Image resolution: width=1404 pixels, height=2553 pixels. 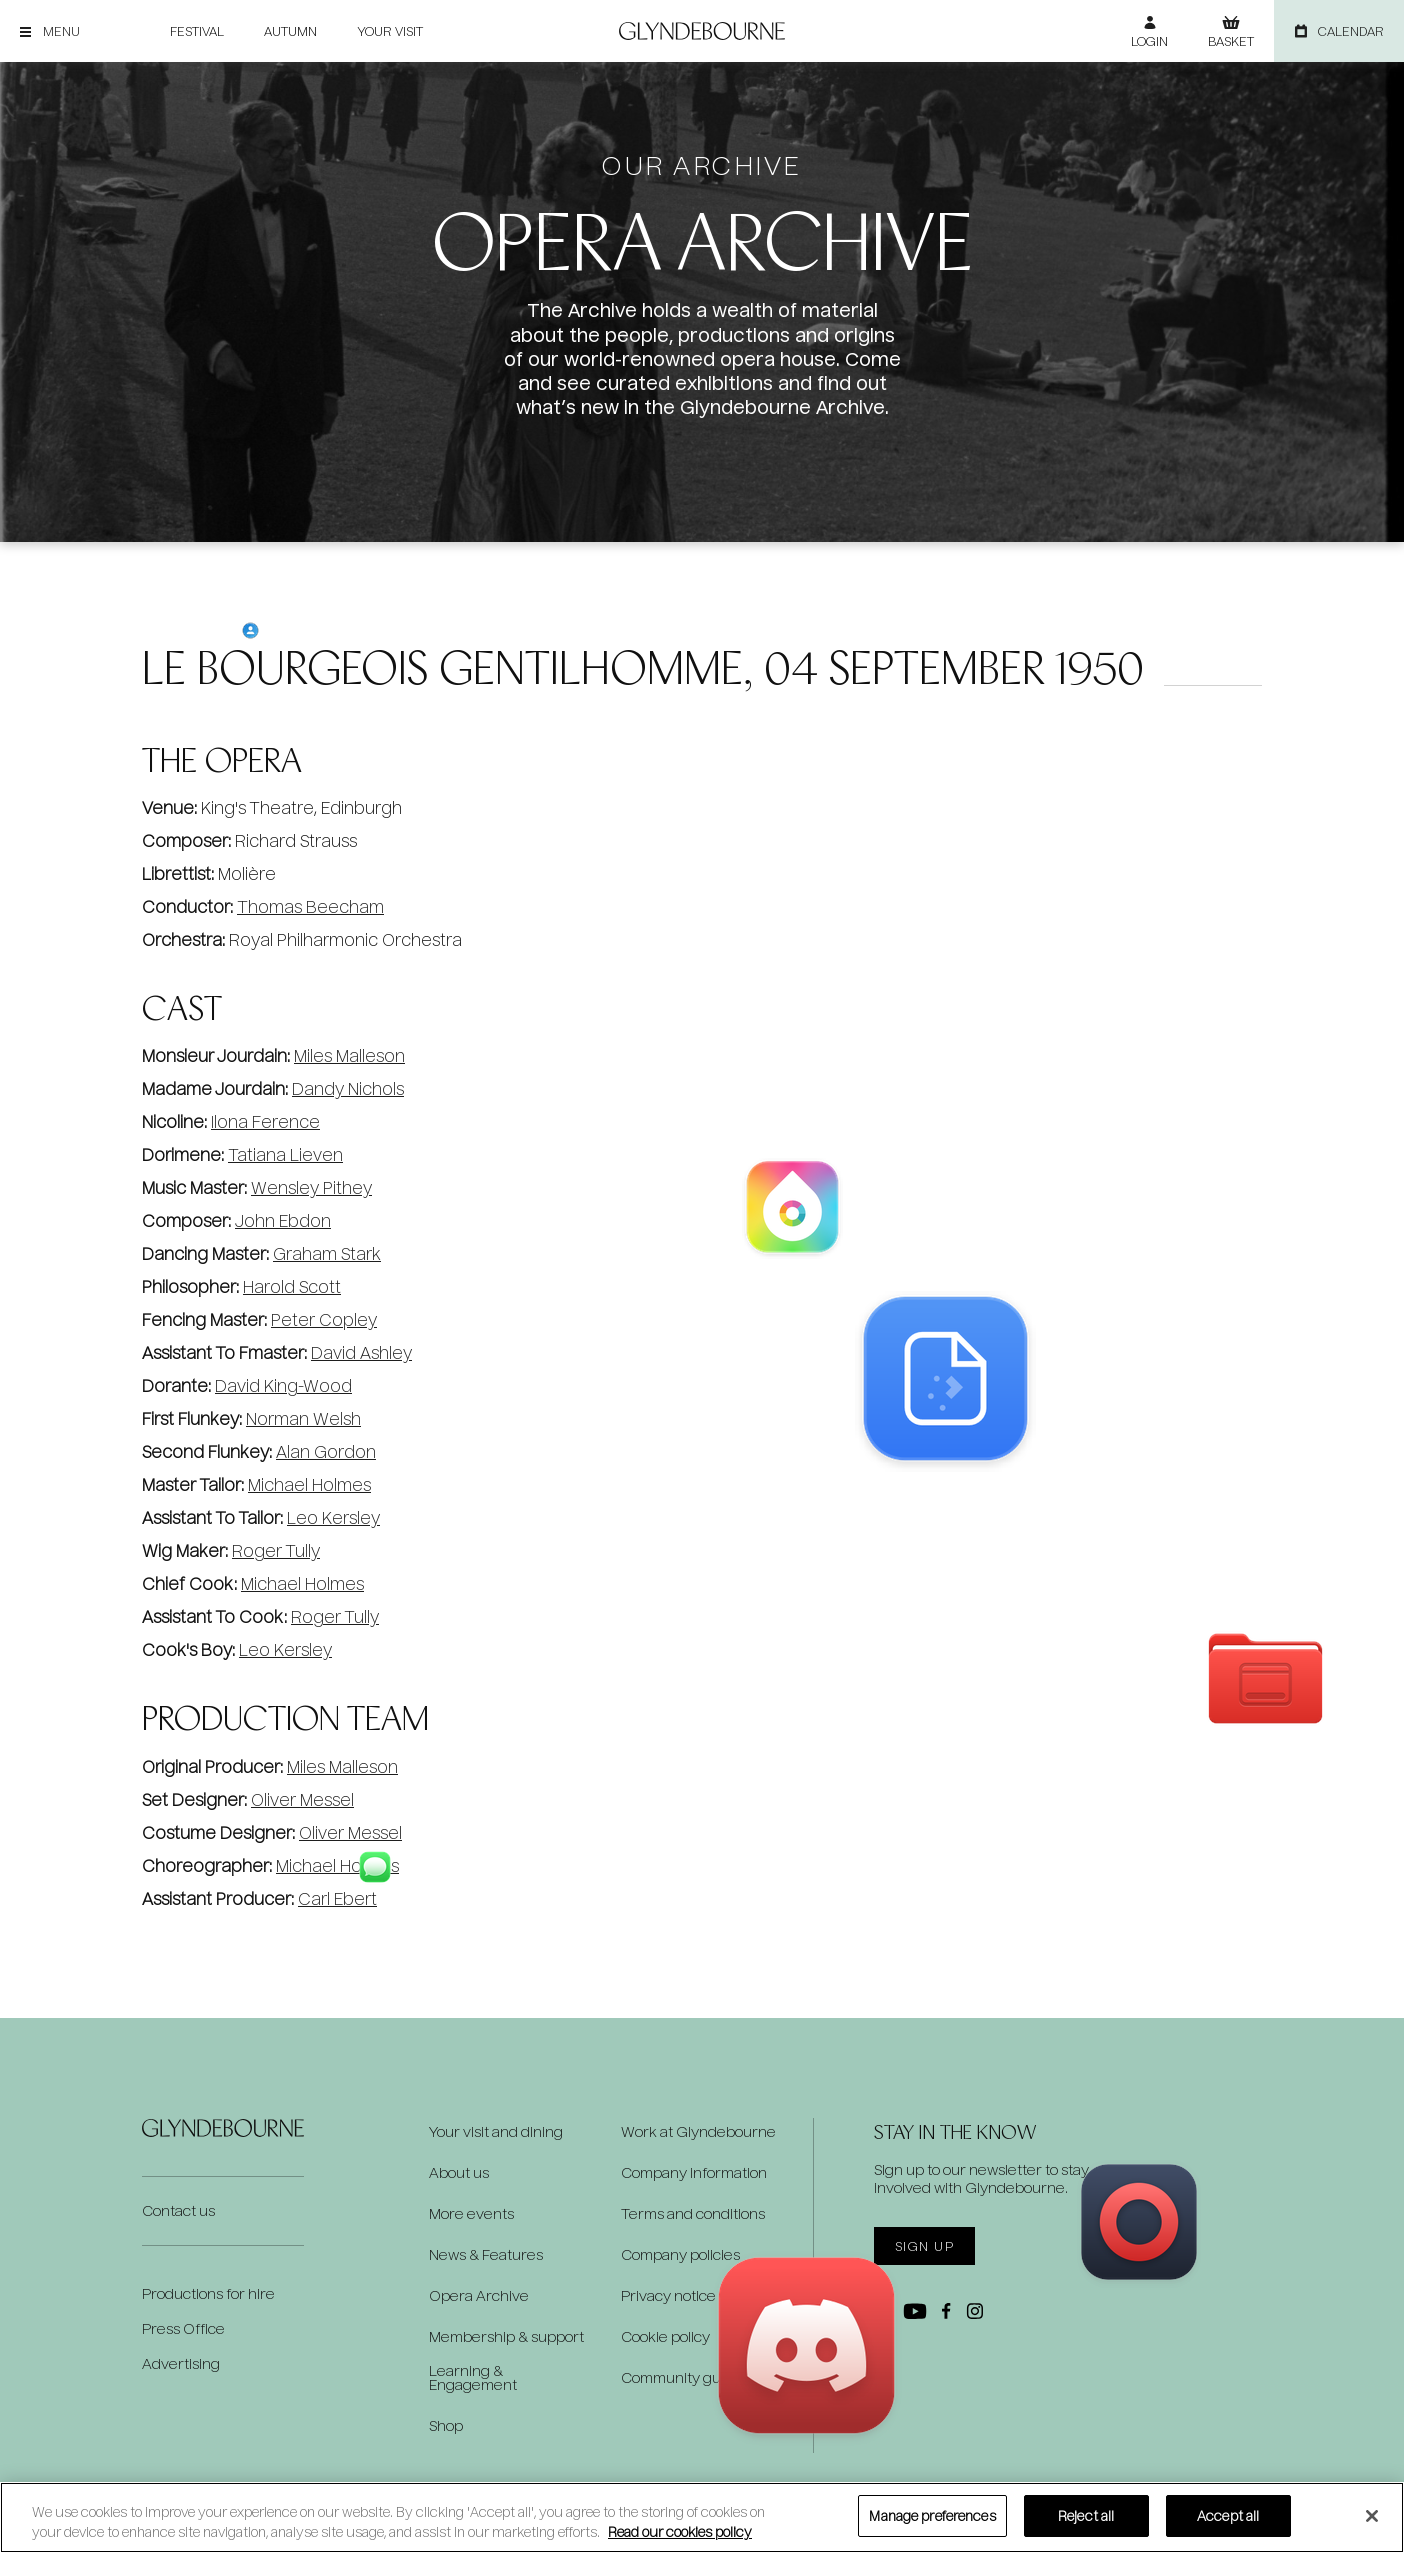 What do you see at coordinates (792, 1208) in the screenshot?
I see `open display color and calibration settings` at bounding box center [792, 1208].